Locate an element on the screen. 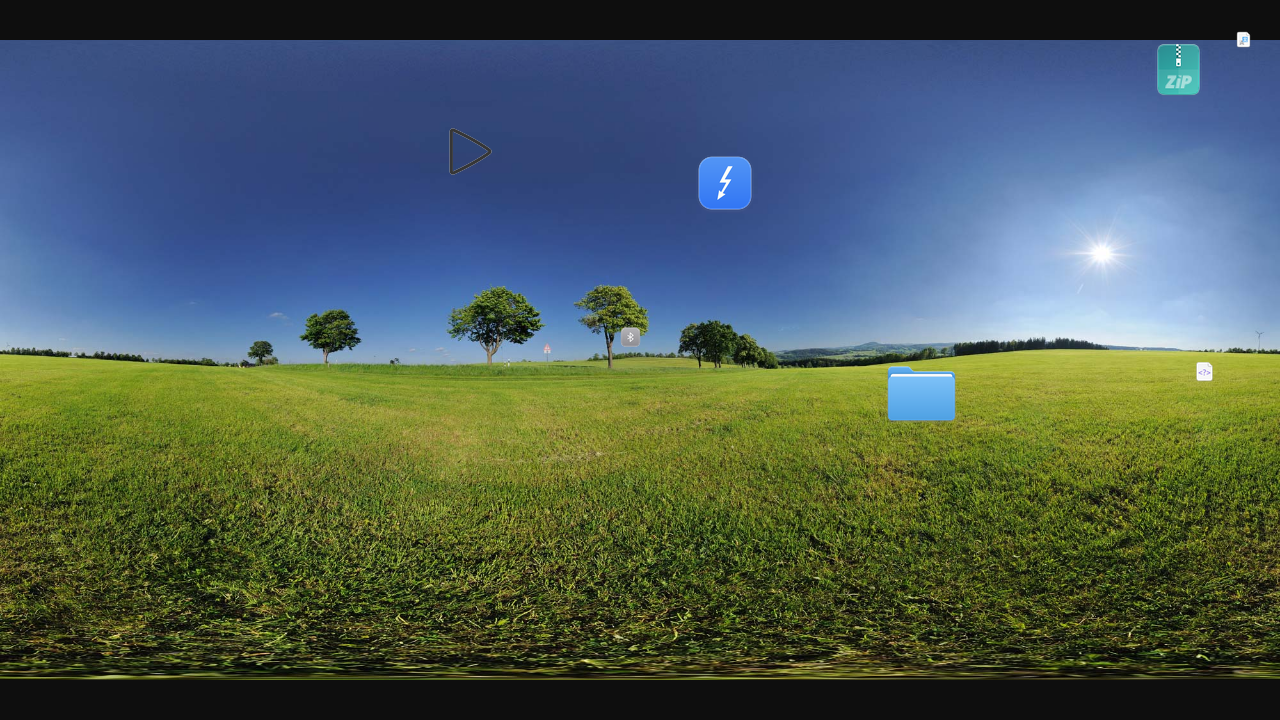  access thunderbolt port settings is located at coordinates (725, 184).